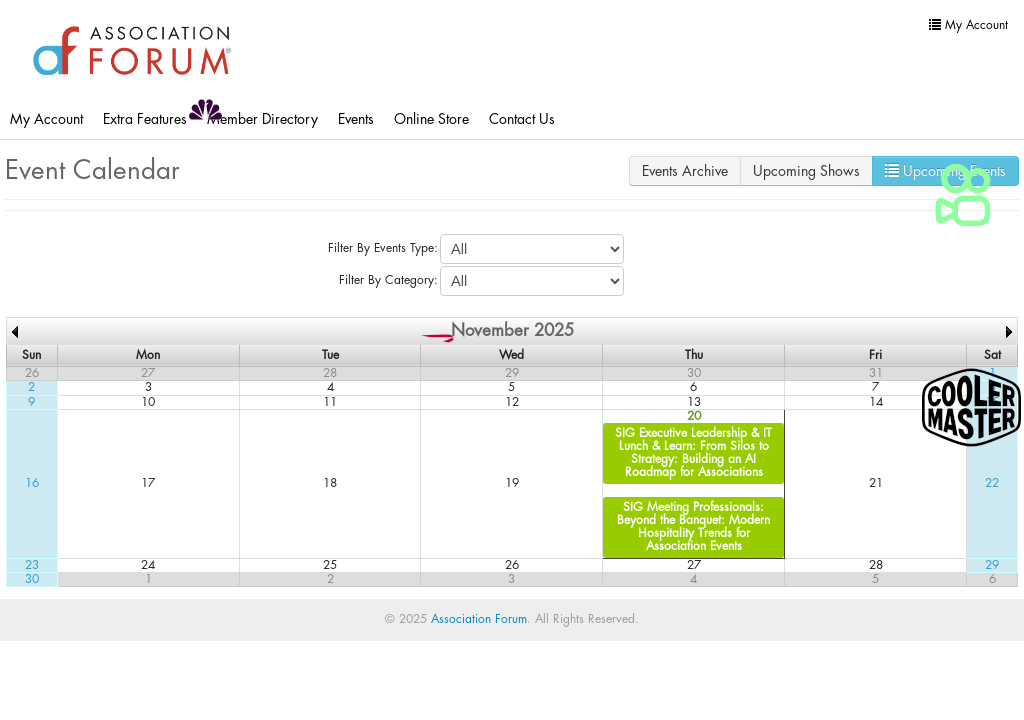 This screenshot has width=1024, height=720. I want to click on open the Kuaishou app, so click(963, 195).